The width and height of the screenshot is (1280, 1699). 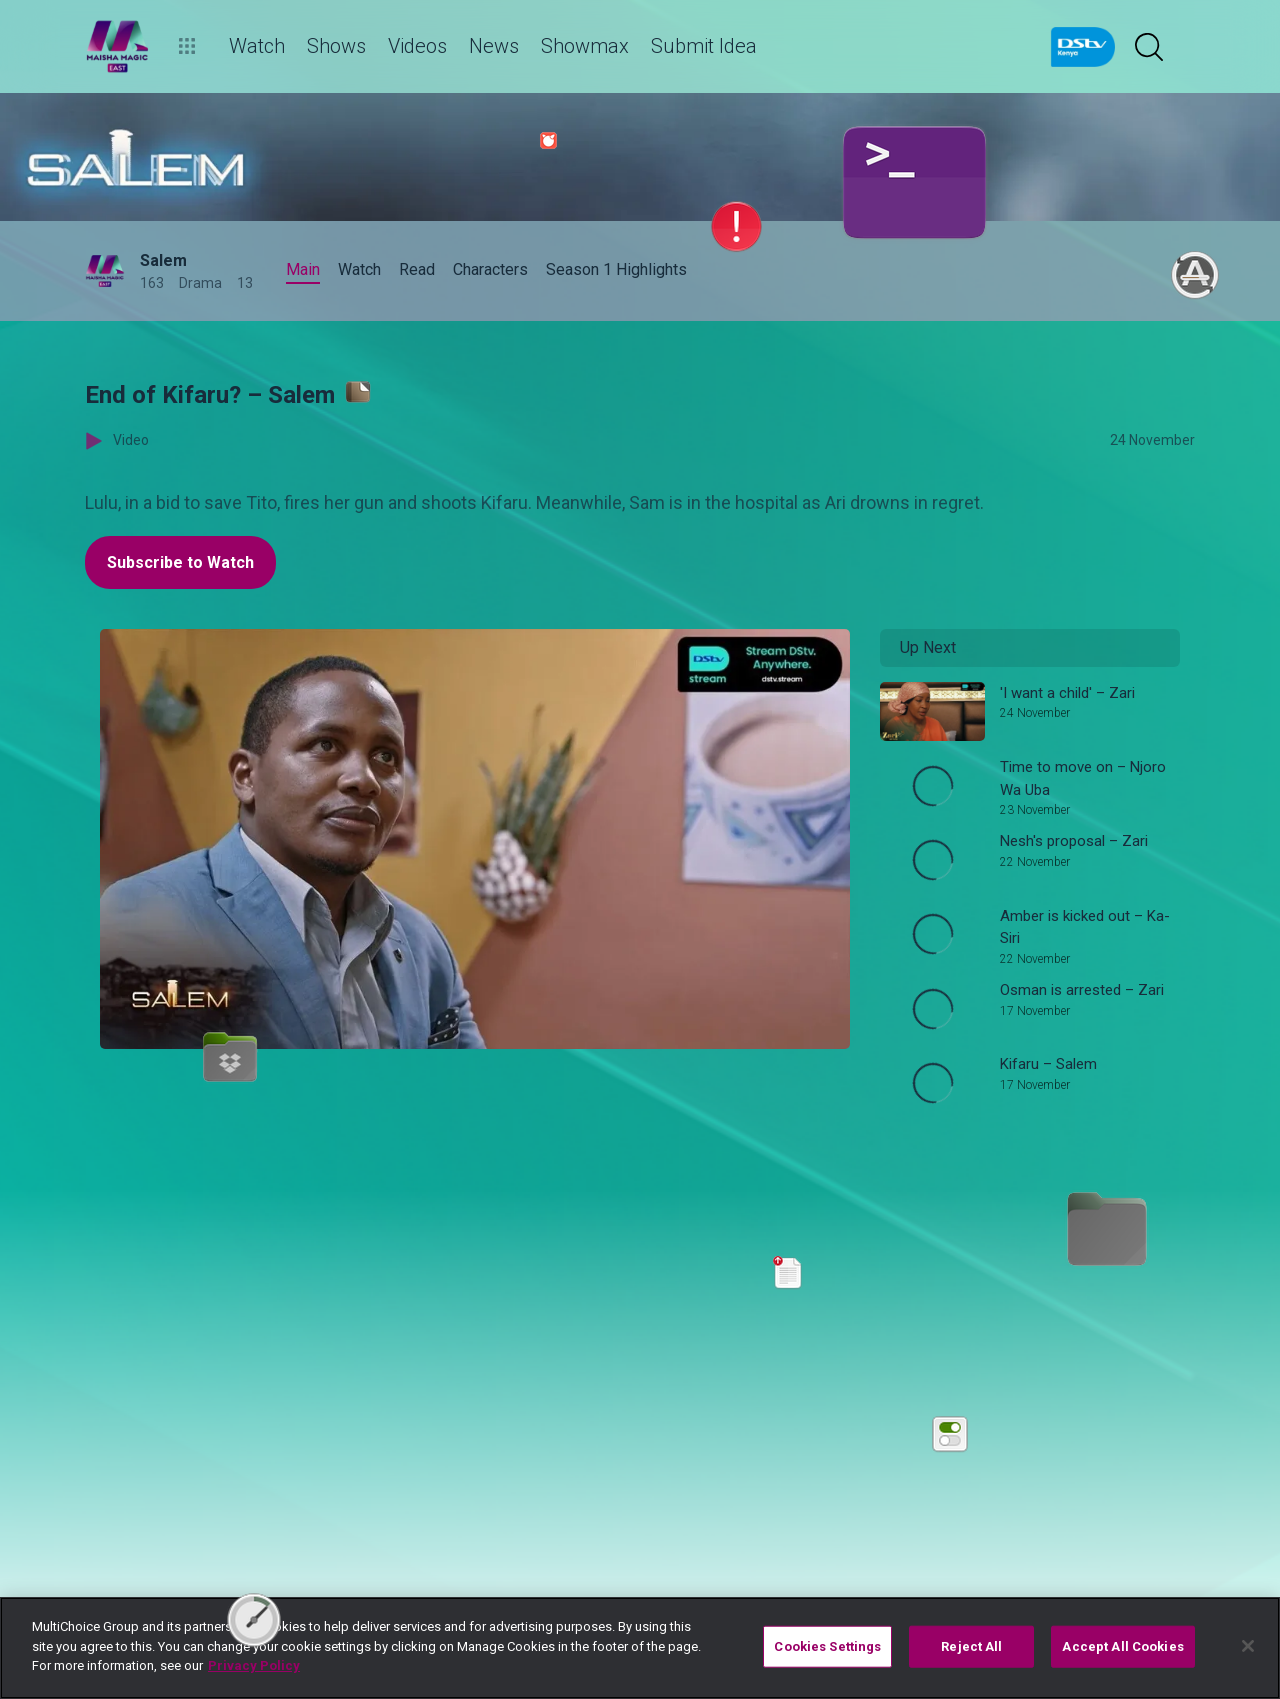 I want to click on change desktop wallpaper settings, so click(x=358, y=391).